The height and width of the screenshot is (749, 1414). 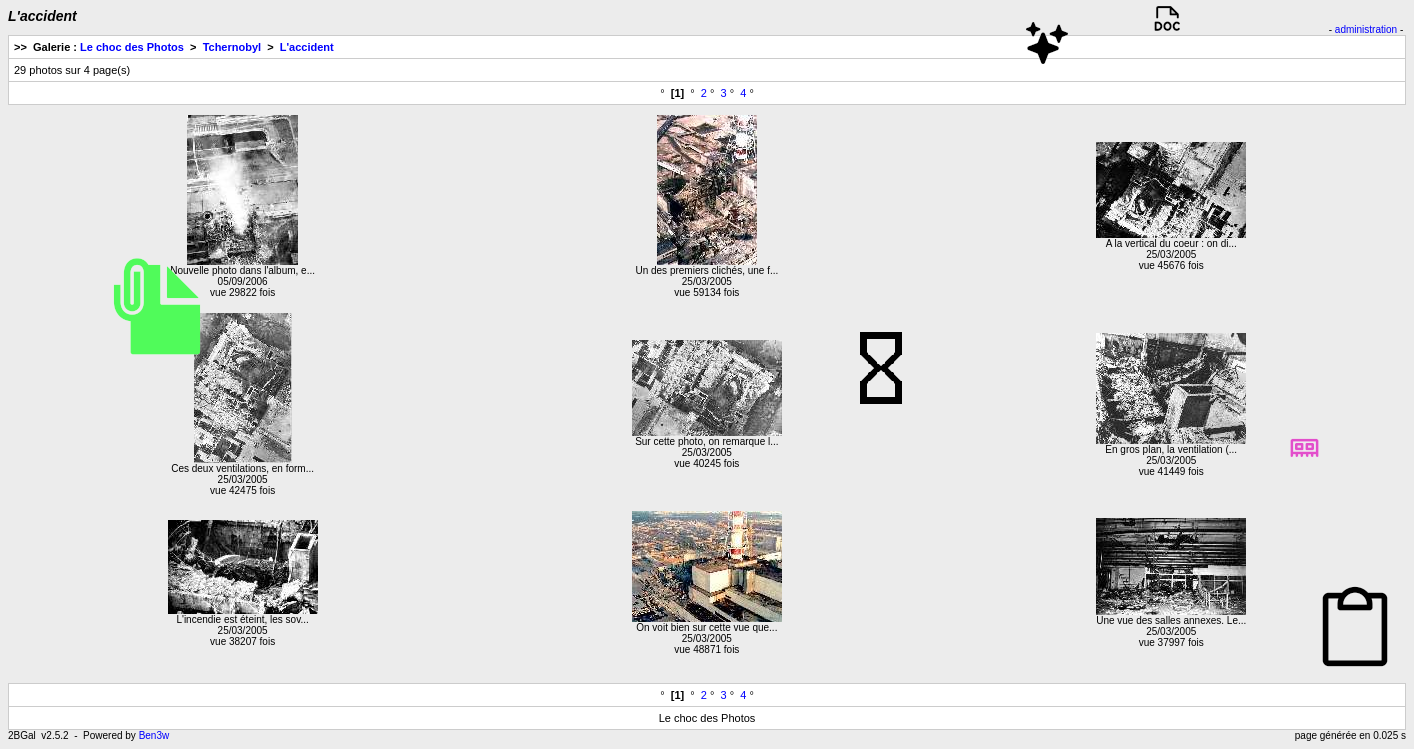 I want to click on copy to clipboard, so click(x=1355, y=628).